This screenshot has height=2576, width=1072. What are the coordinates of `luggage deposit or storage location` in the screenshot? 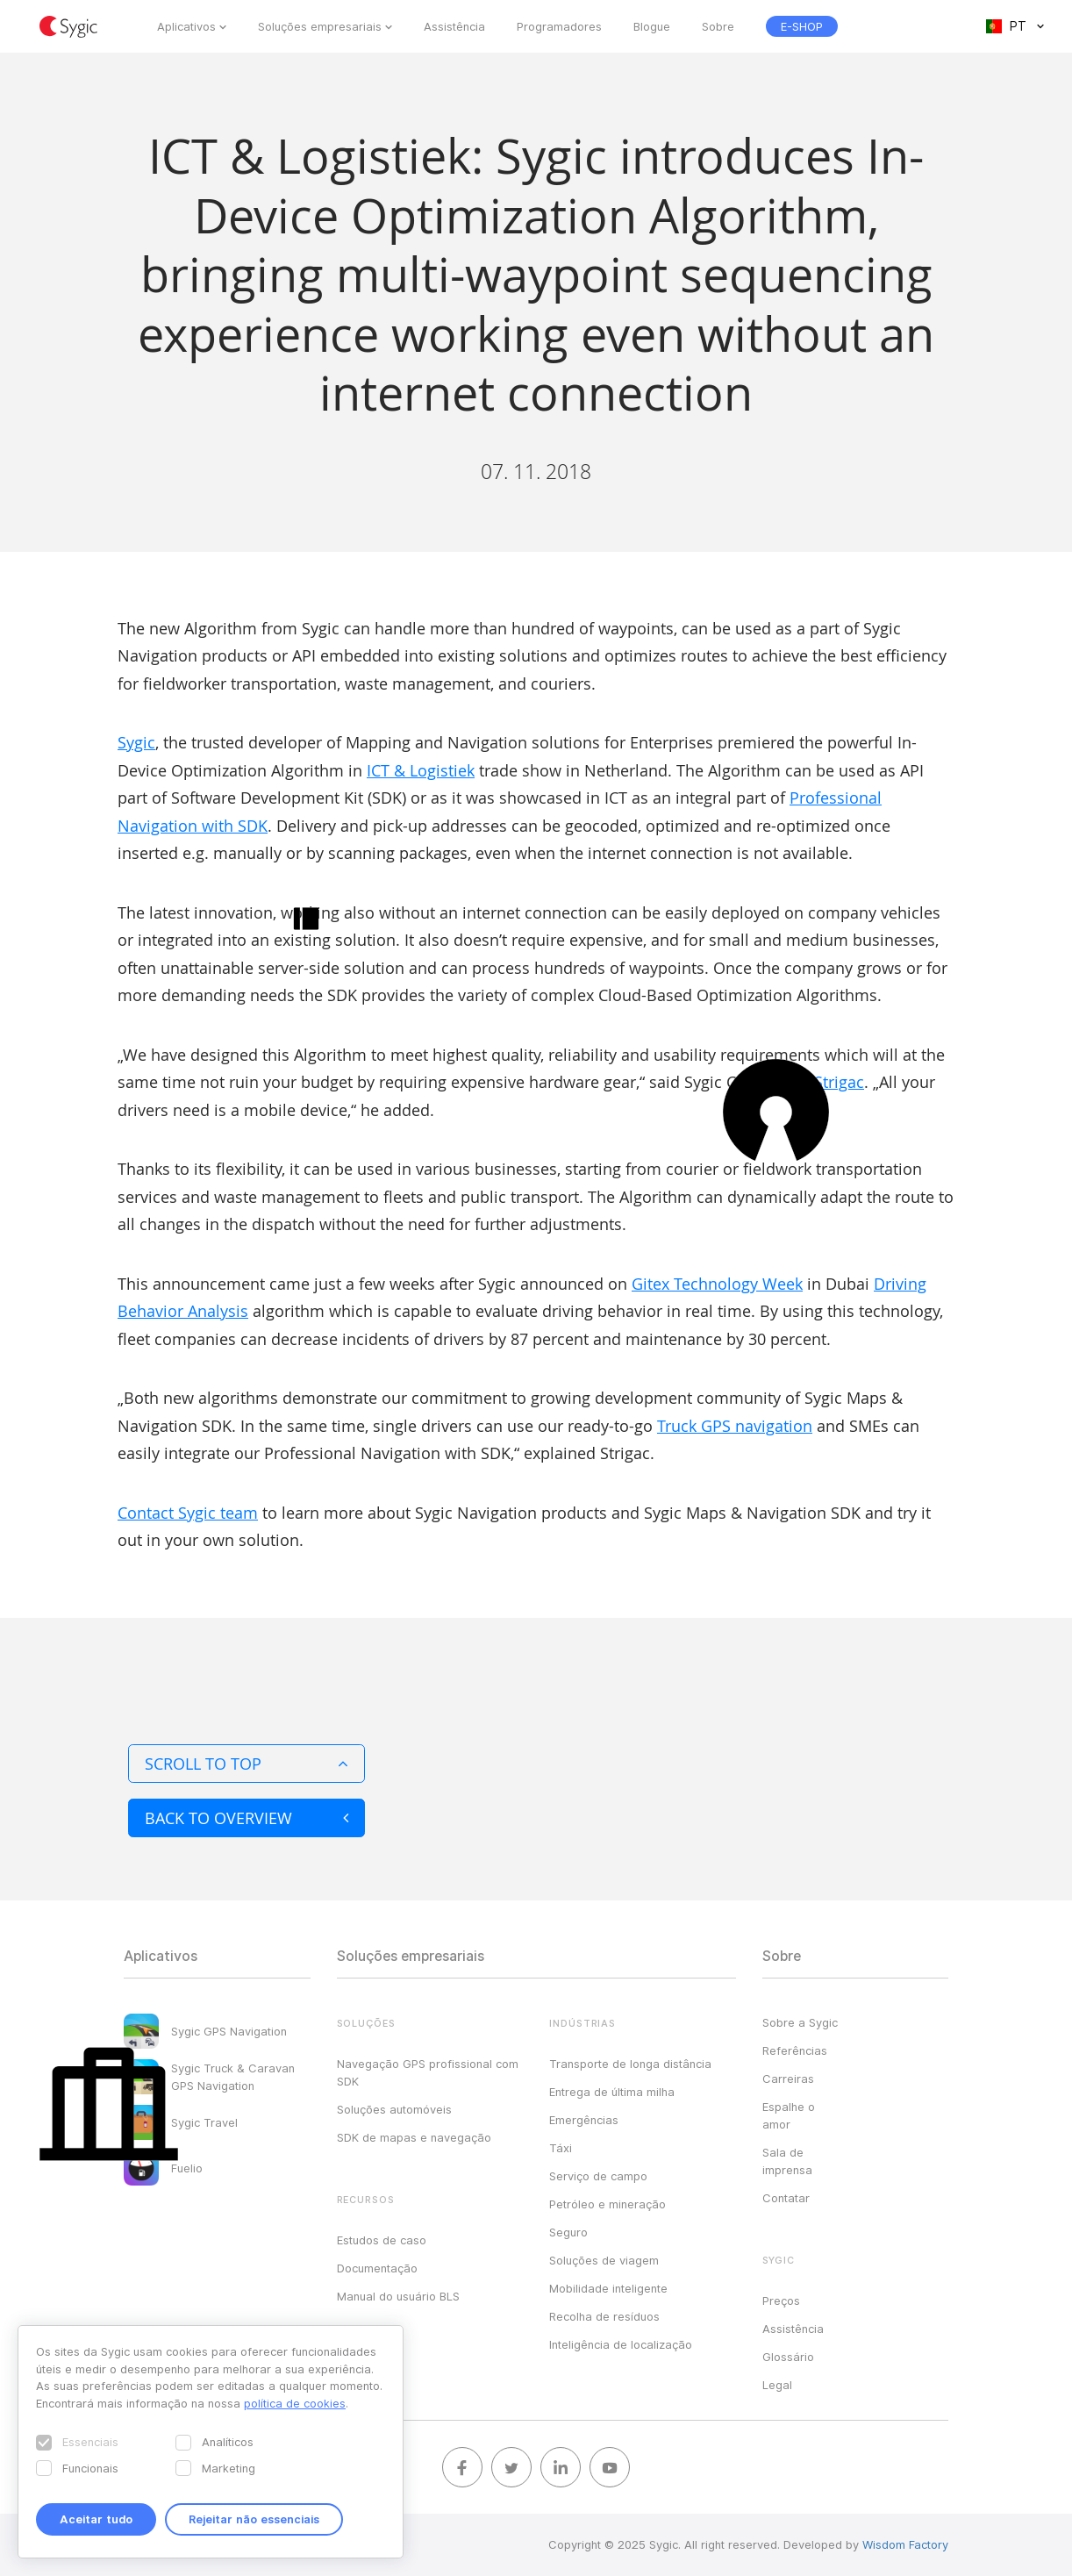 It's located at (109, 2104).